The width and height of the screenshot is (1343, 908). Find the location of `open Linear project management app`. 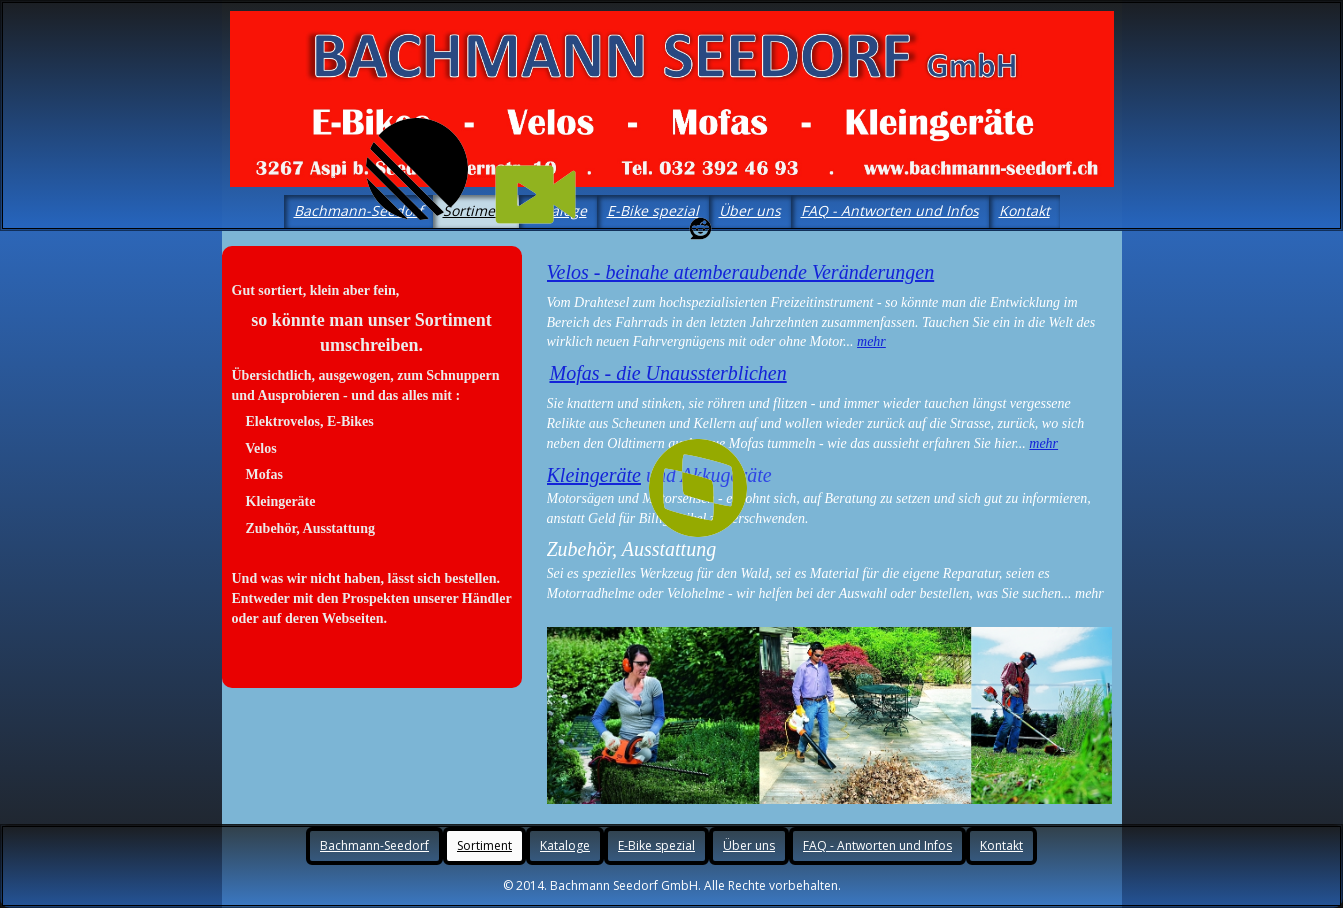

open Linear project management app is located at coordinates (417, 169).